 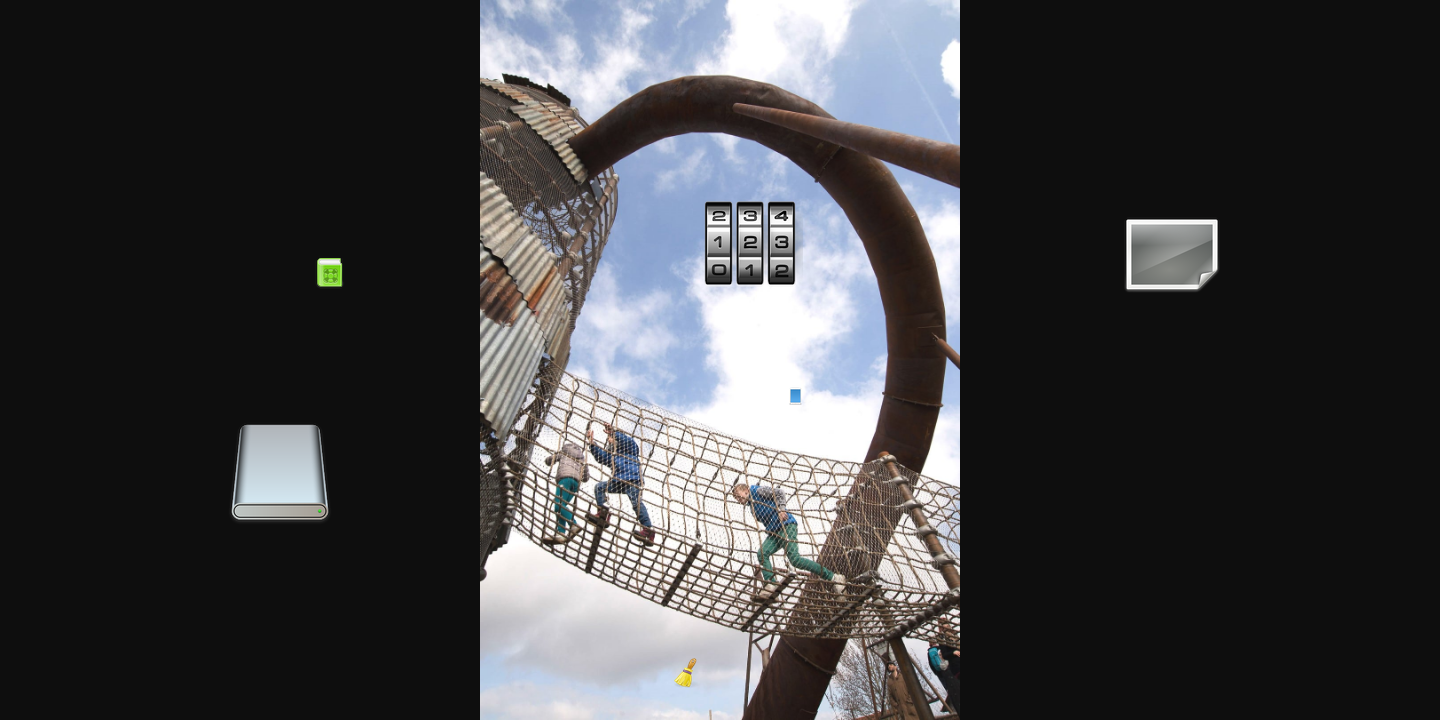 What do you see at coordinates (330, 273) in the screenshot?
I see `access help documentation or user manual` at bounding box center [330, 273].